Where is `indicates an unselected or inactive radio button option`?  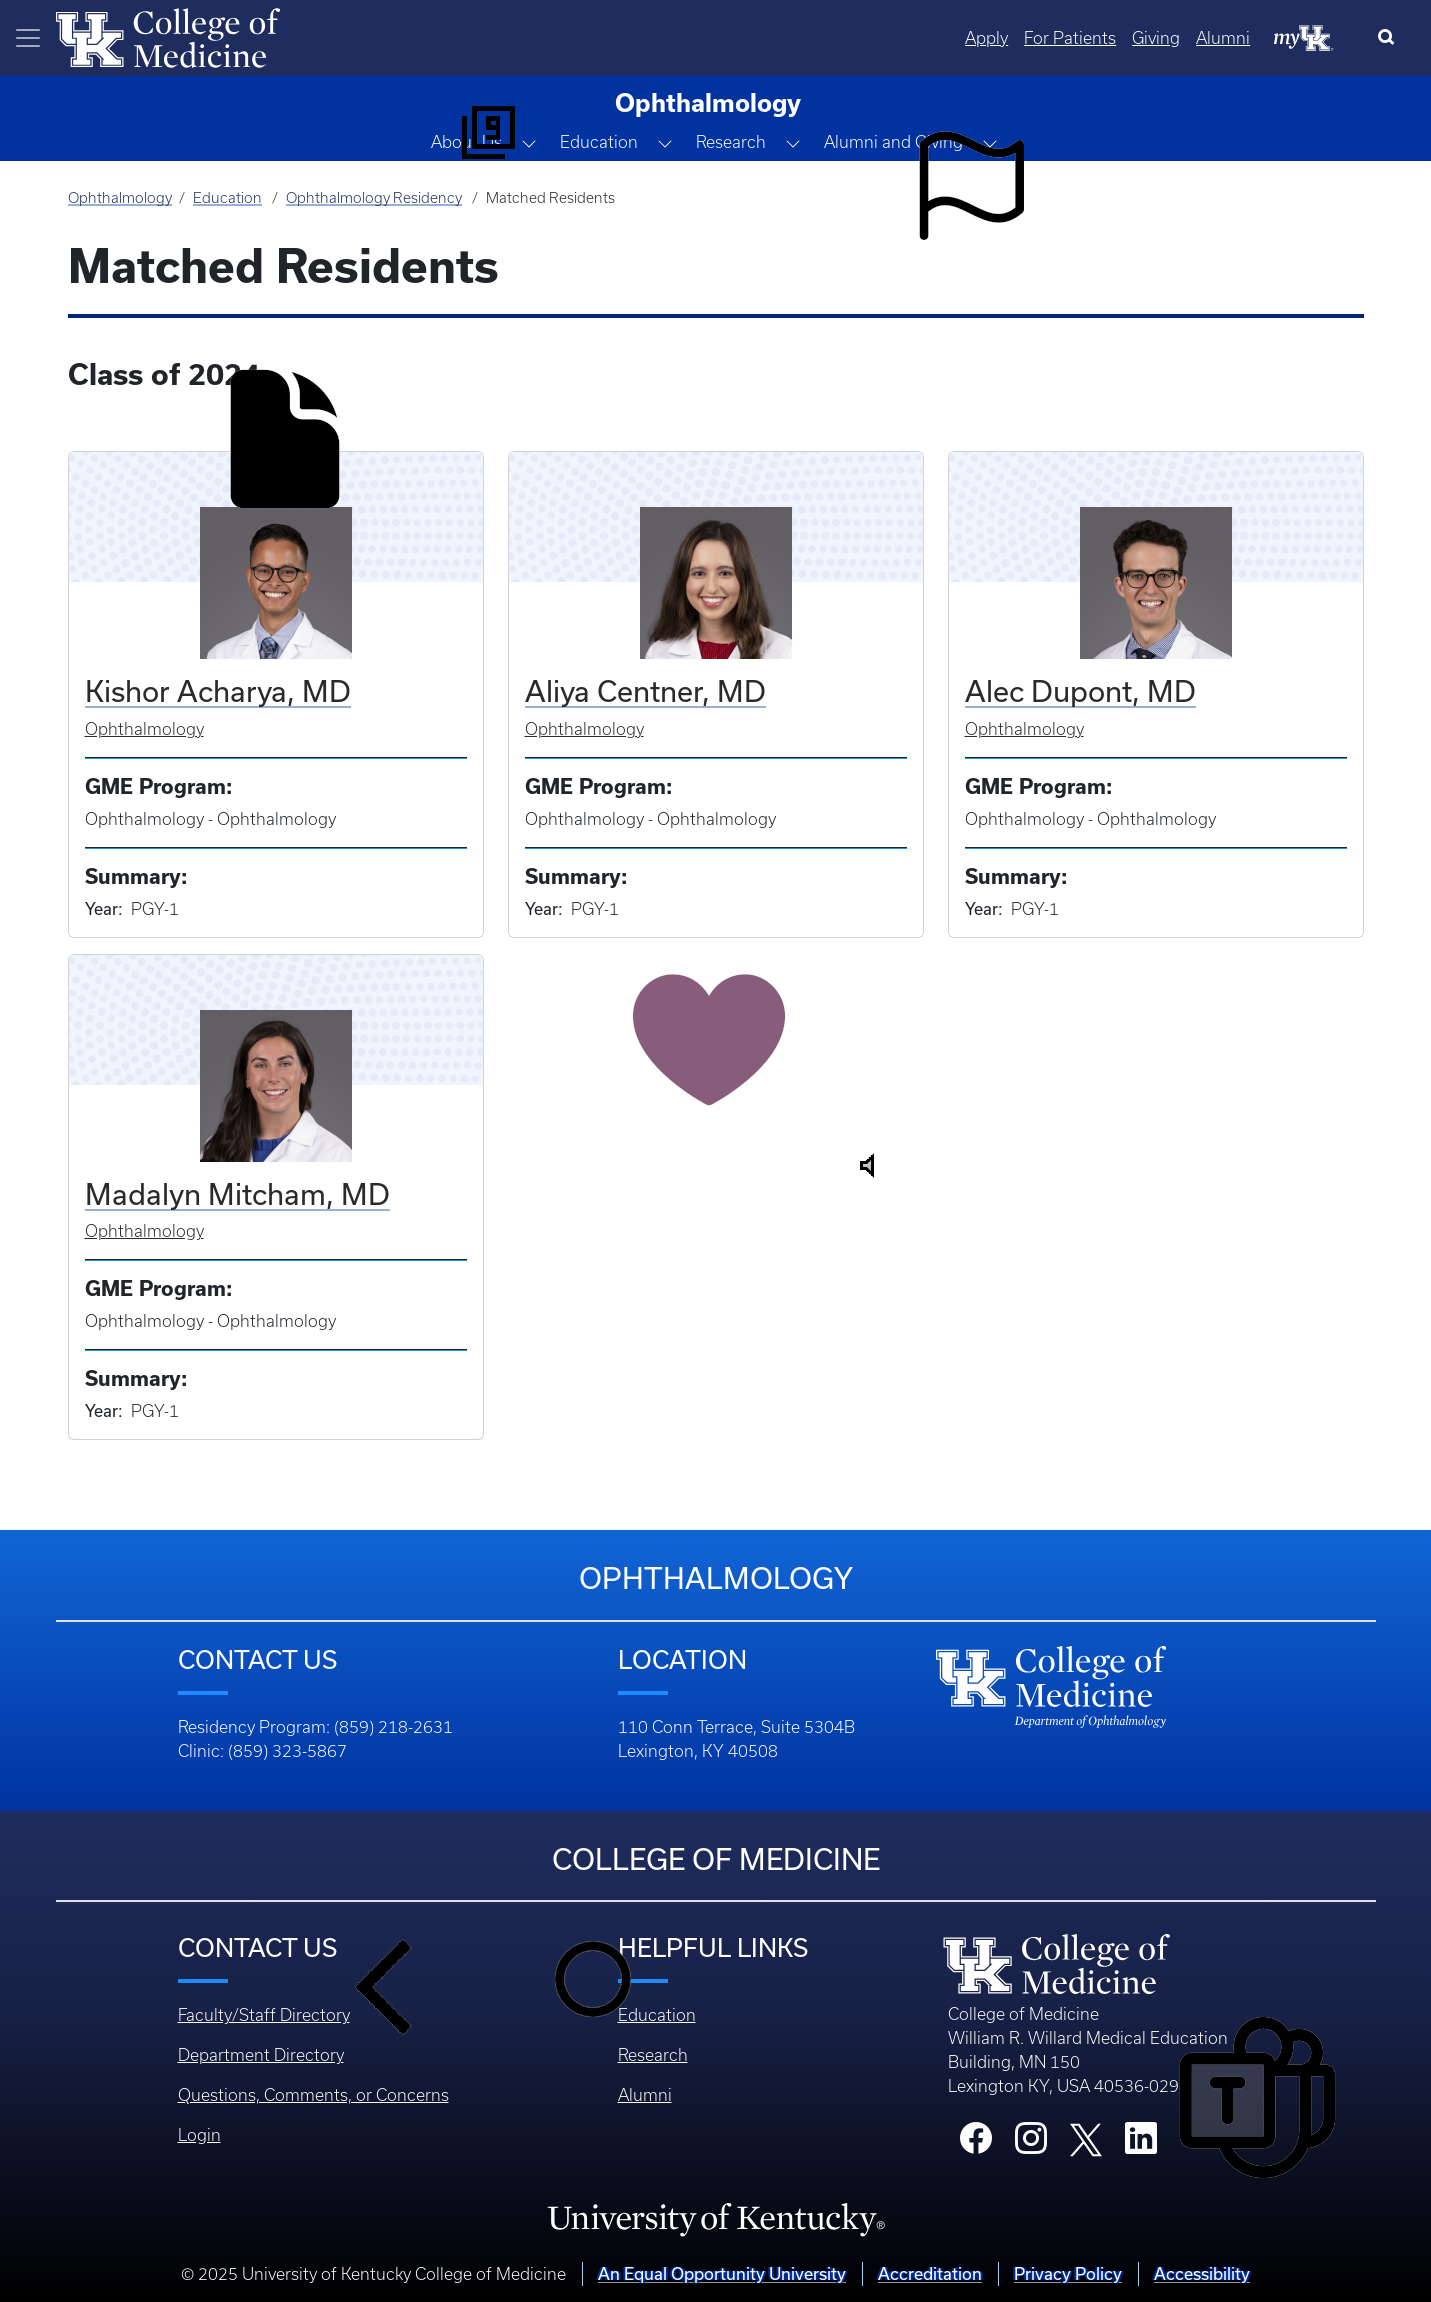 indicates an unselected or inactive radio button option is located at coordinates (593, 1979).